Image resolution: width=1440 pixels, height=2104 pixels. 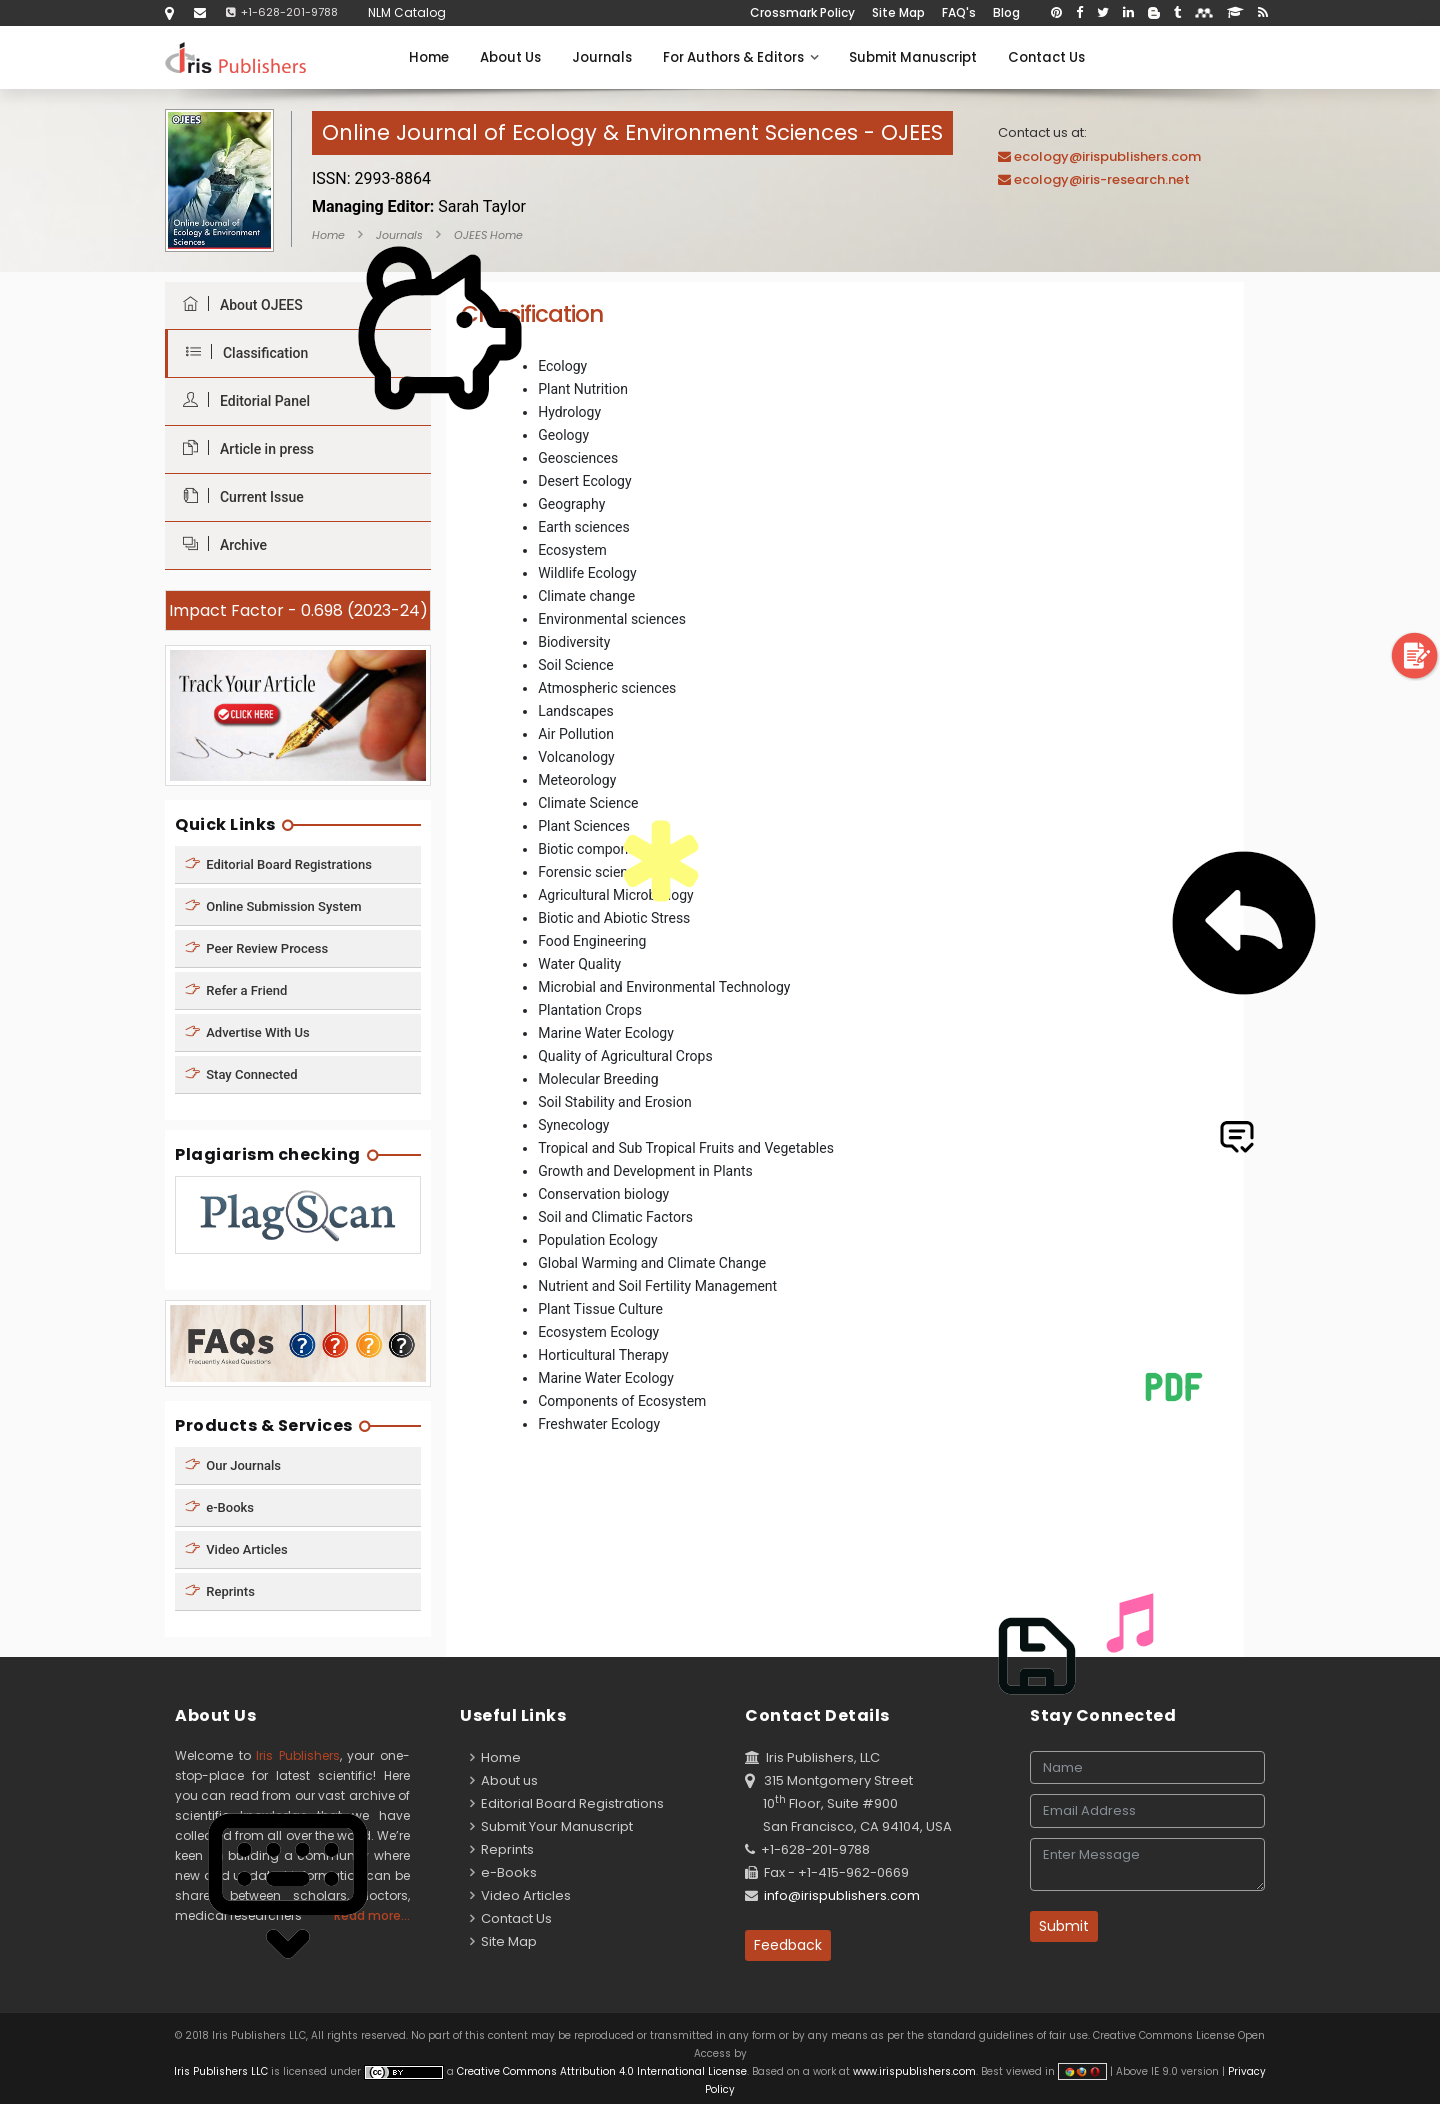 What do you see at coordinates (1174, 1387) in the screenshot?
I see `view or open a PDF document` at bounding box center [1174, 1387].